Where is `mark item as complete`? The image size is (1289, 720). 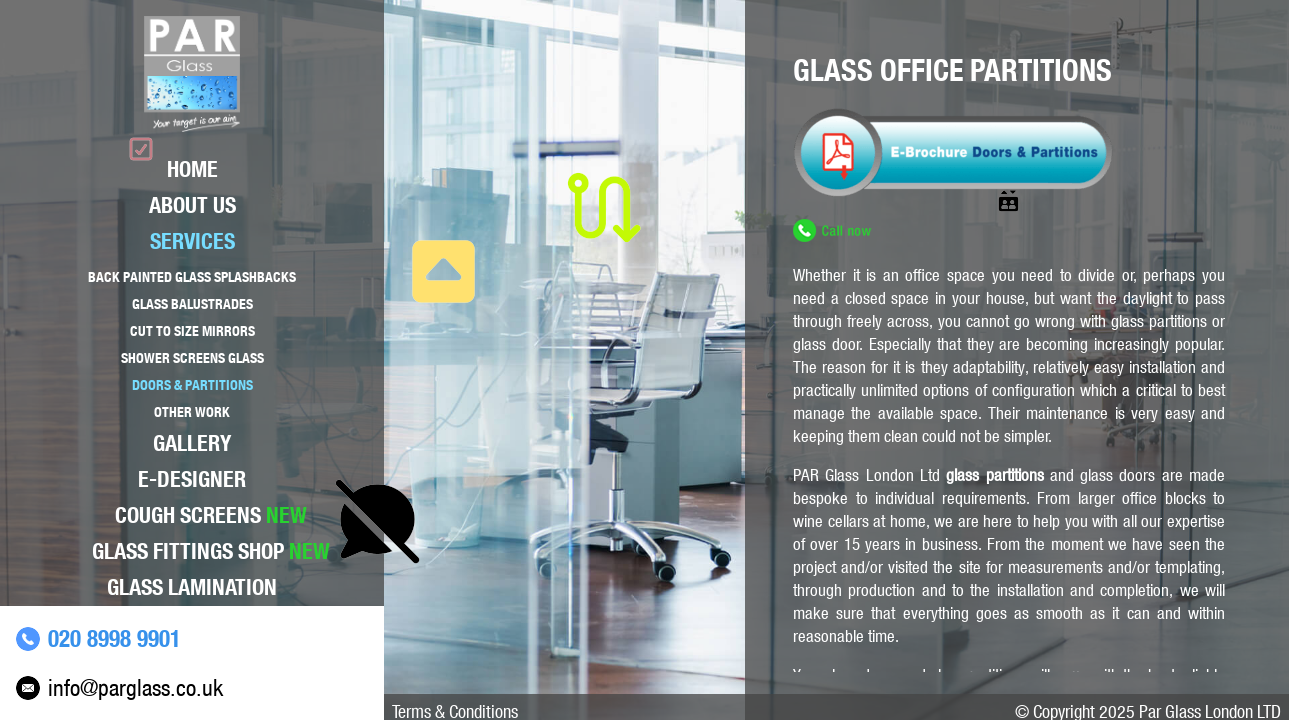
mark item as complete is located at coordinates (141, 149).